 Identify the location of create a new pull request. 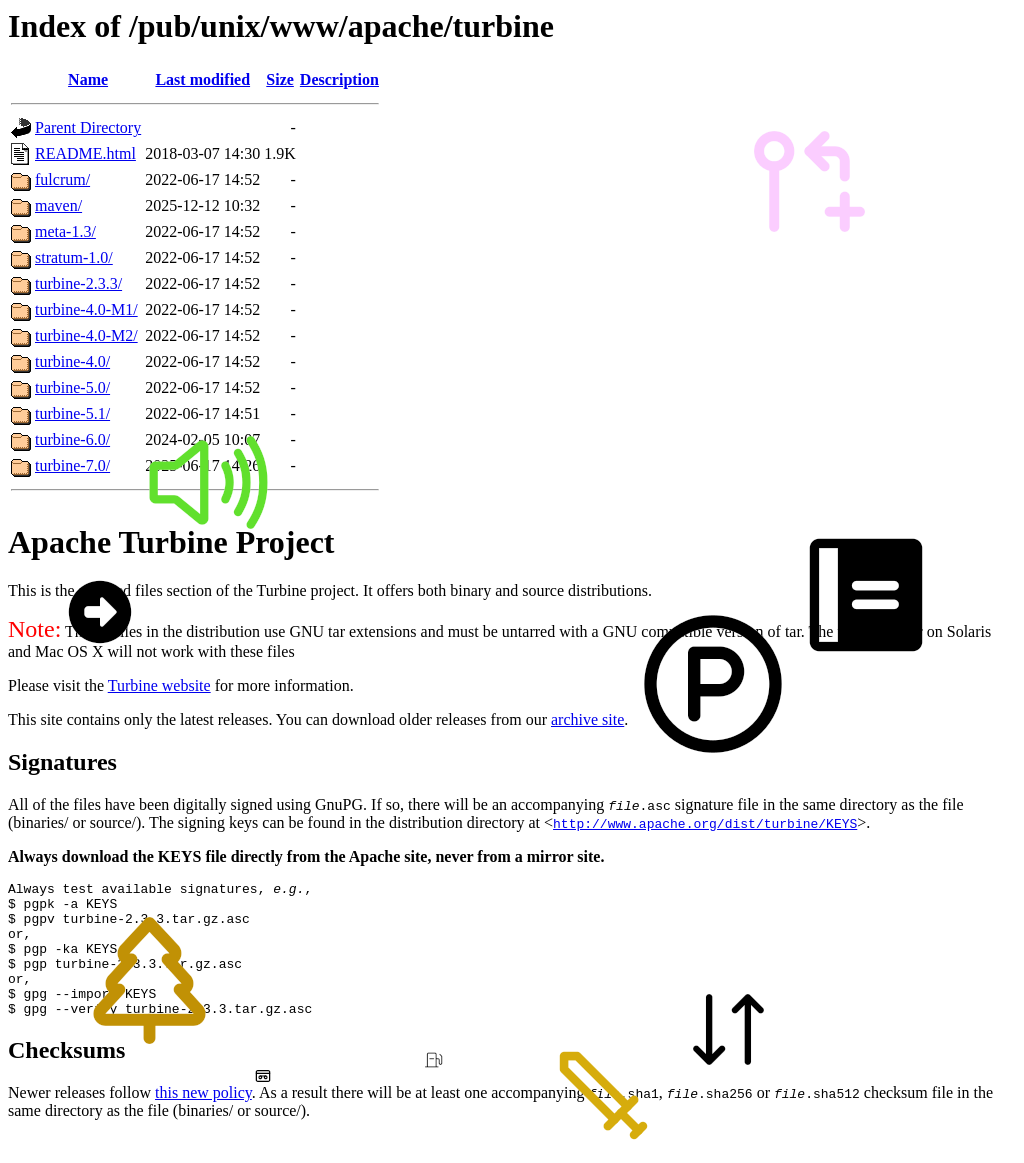
(809, 181).